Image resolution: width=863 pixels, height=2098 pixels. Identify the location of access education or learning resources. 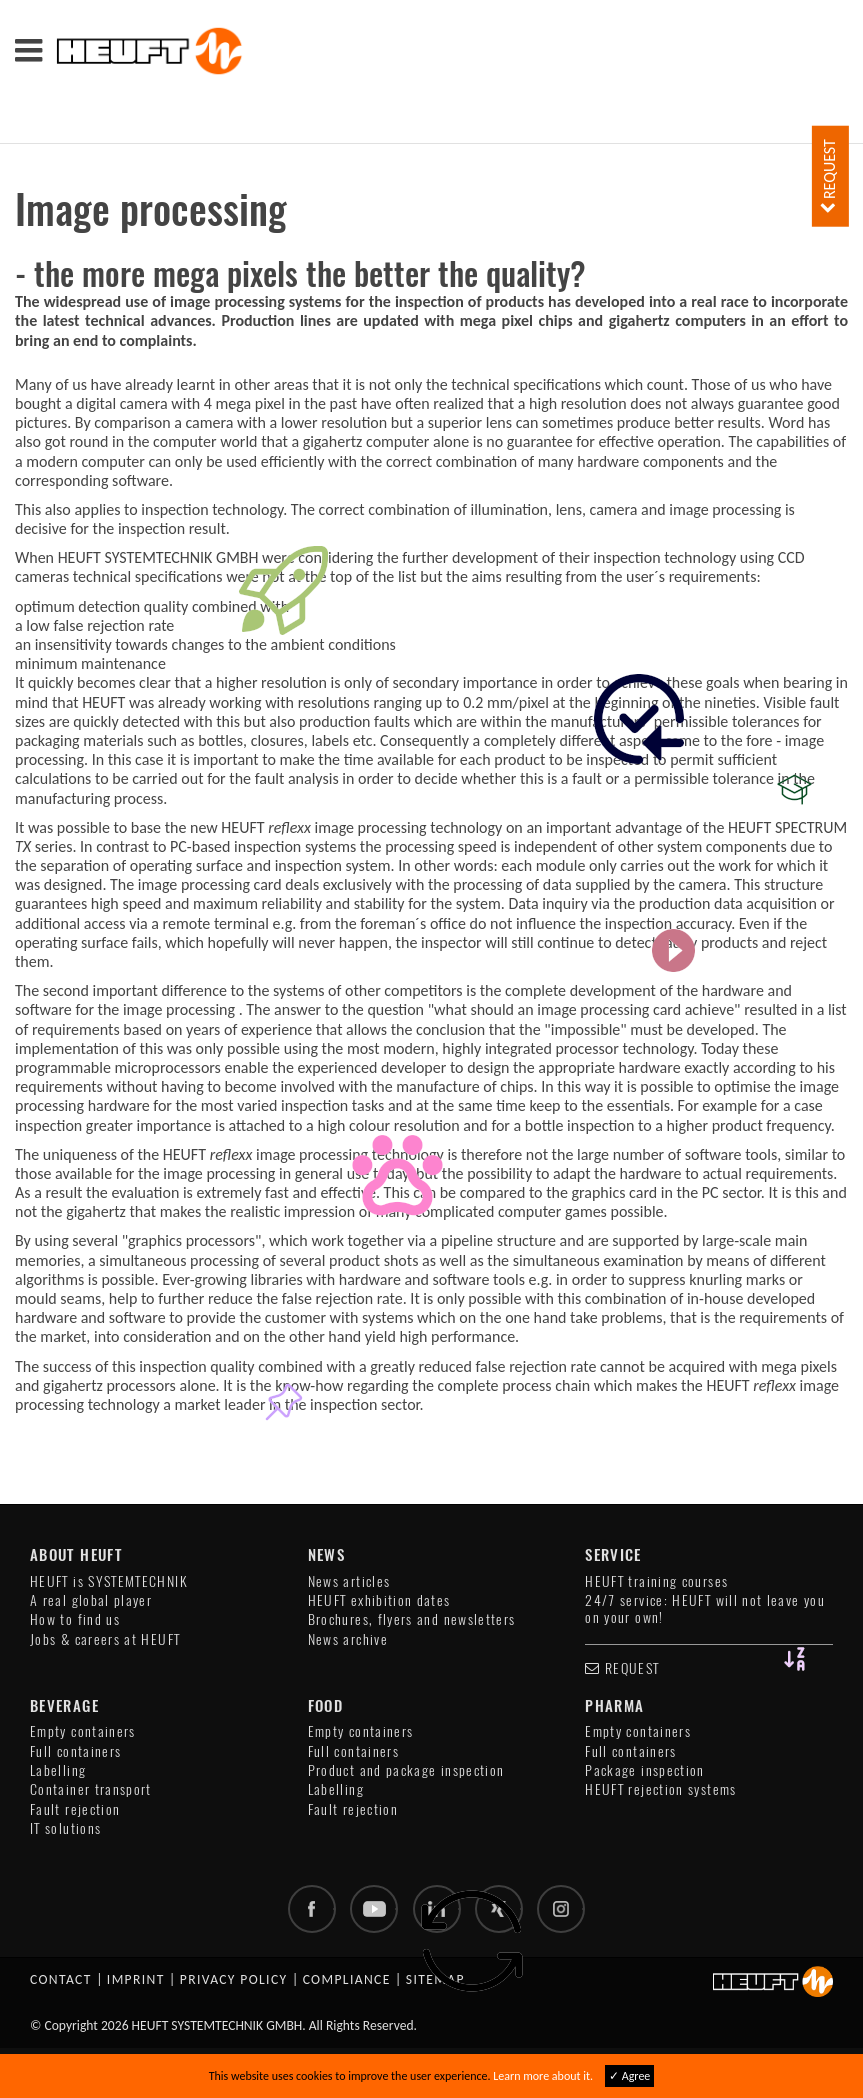
(794, 788).